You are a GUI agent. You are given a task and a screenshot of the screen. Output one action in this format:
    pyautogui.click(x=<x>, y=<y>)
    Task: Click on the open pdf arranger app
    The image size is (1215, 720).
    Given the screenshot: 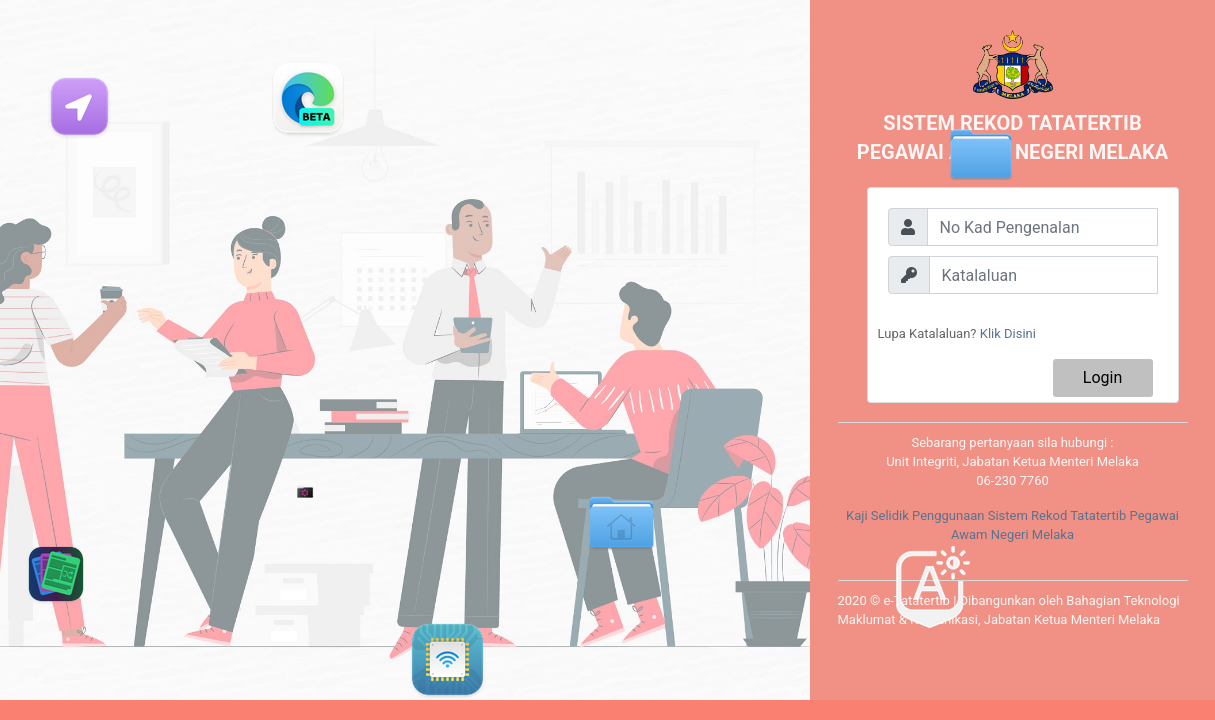 What is the action you would take?
    pyautogui.click(x=56, y=574)
    